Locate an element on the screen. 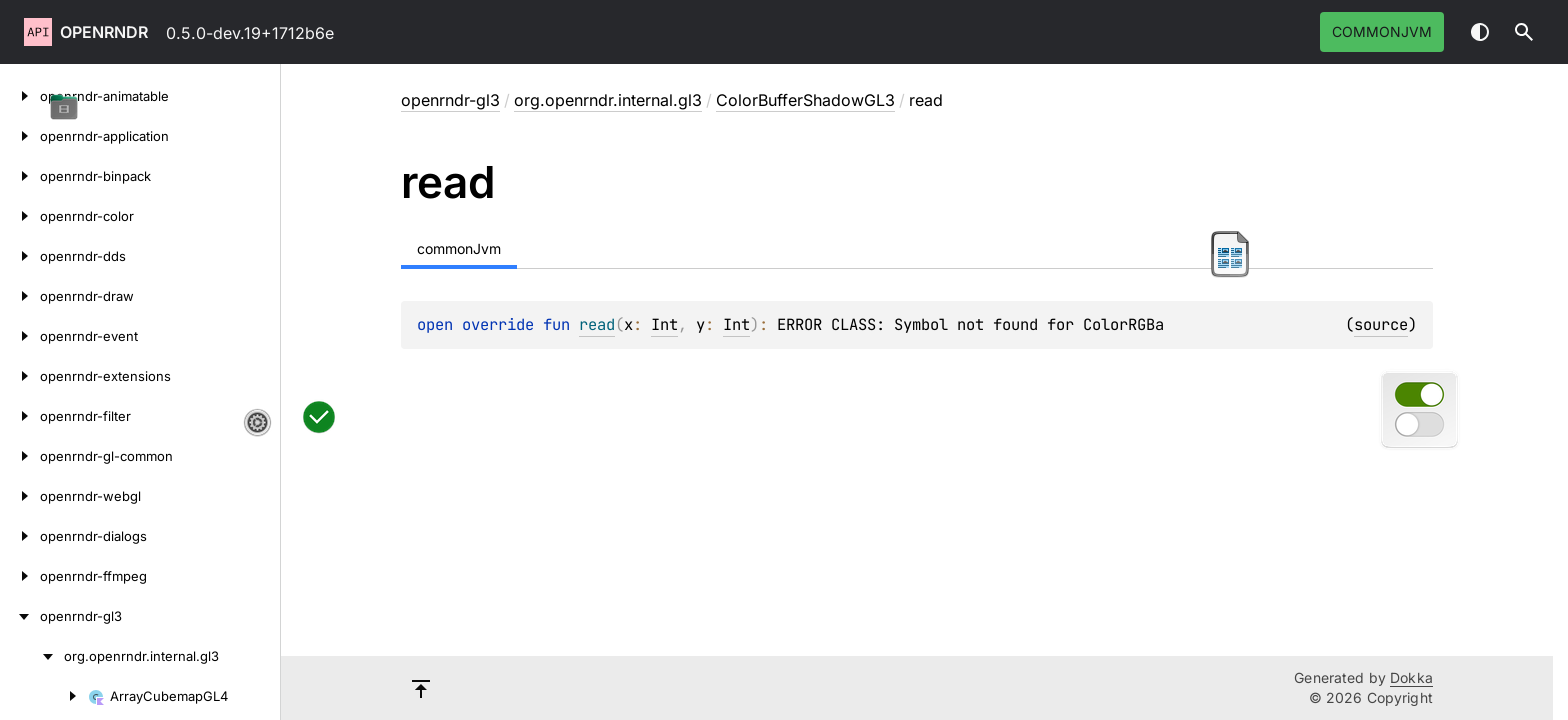  open gnome tweaks settings is located at coordinates (1419, 409).